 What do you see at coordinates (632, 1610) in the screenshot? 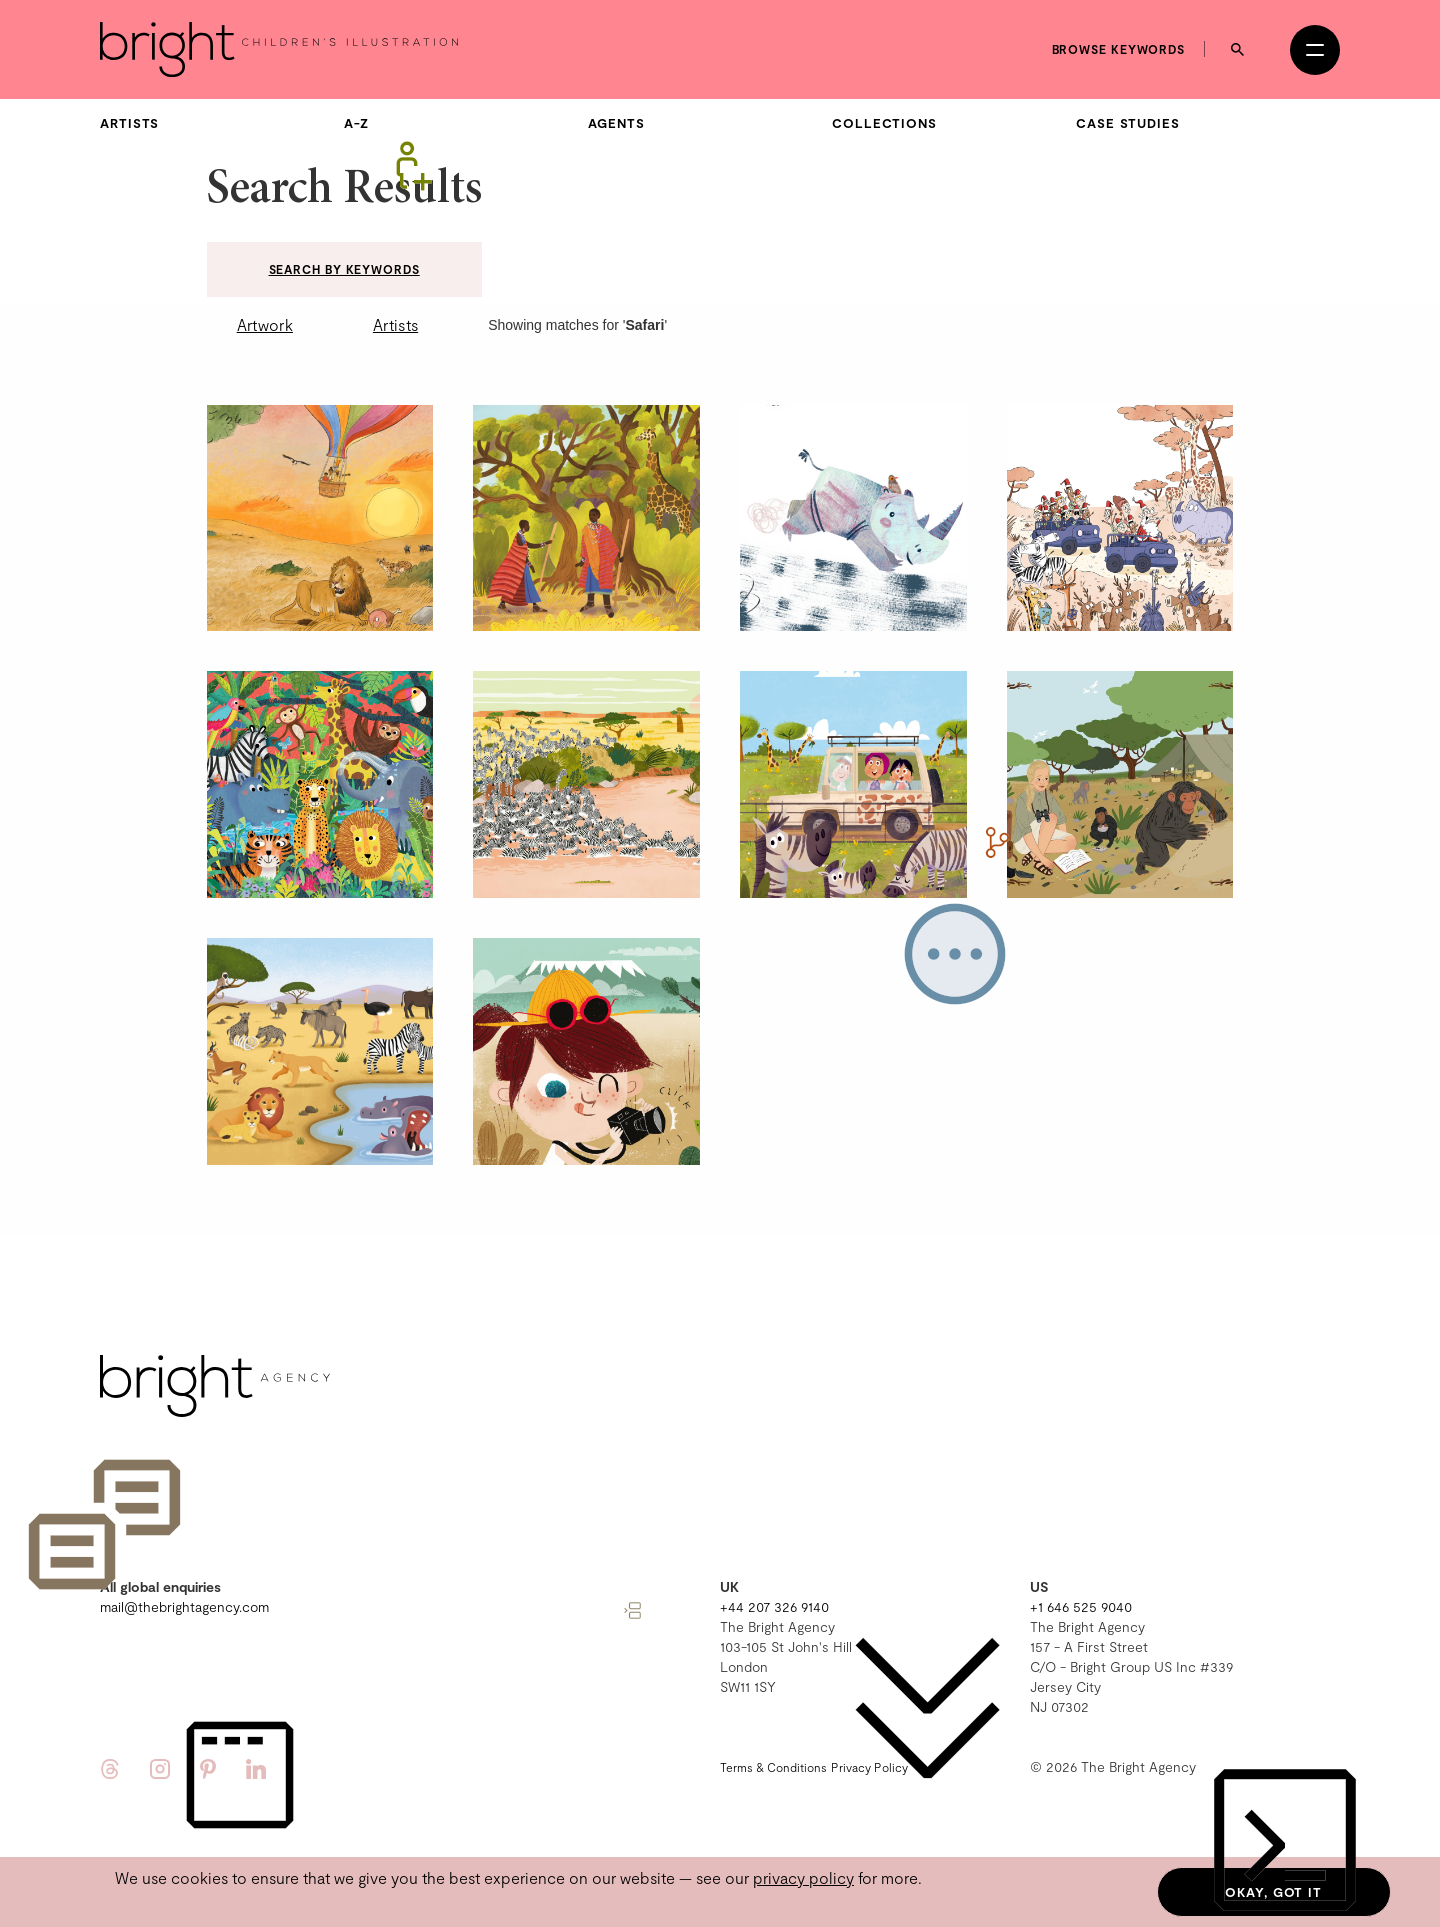
I see `insert a new item between existing elements` at bounding box center [632, 1610].